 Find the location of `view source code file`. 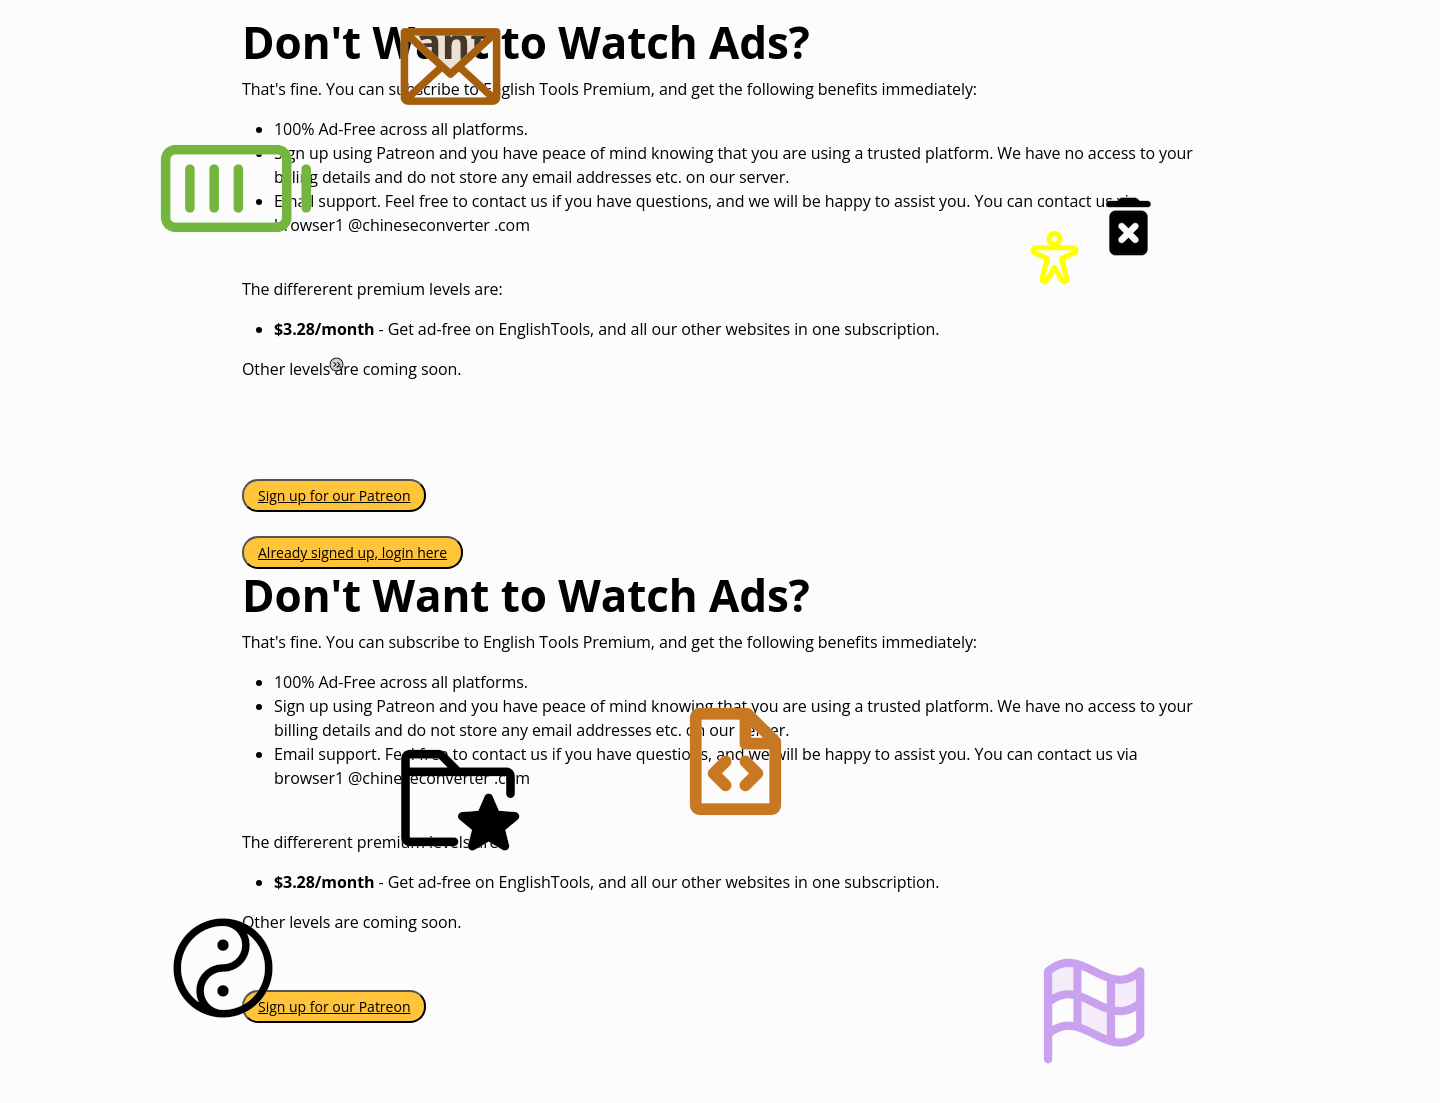

view source code file is located at coordinates (735, 761).